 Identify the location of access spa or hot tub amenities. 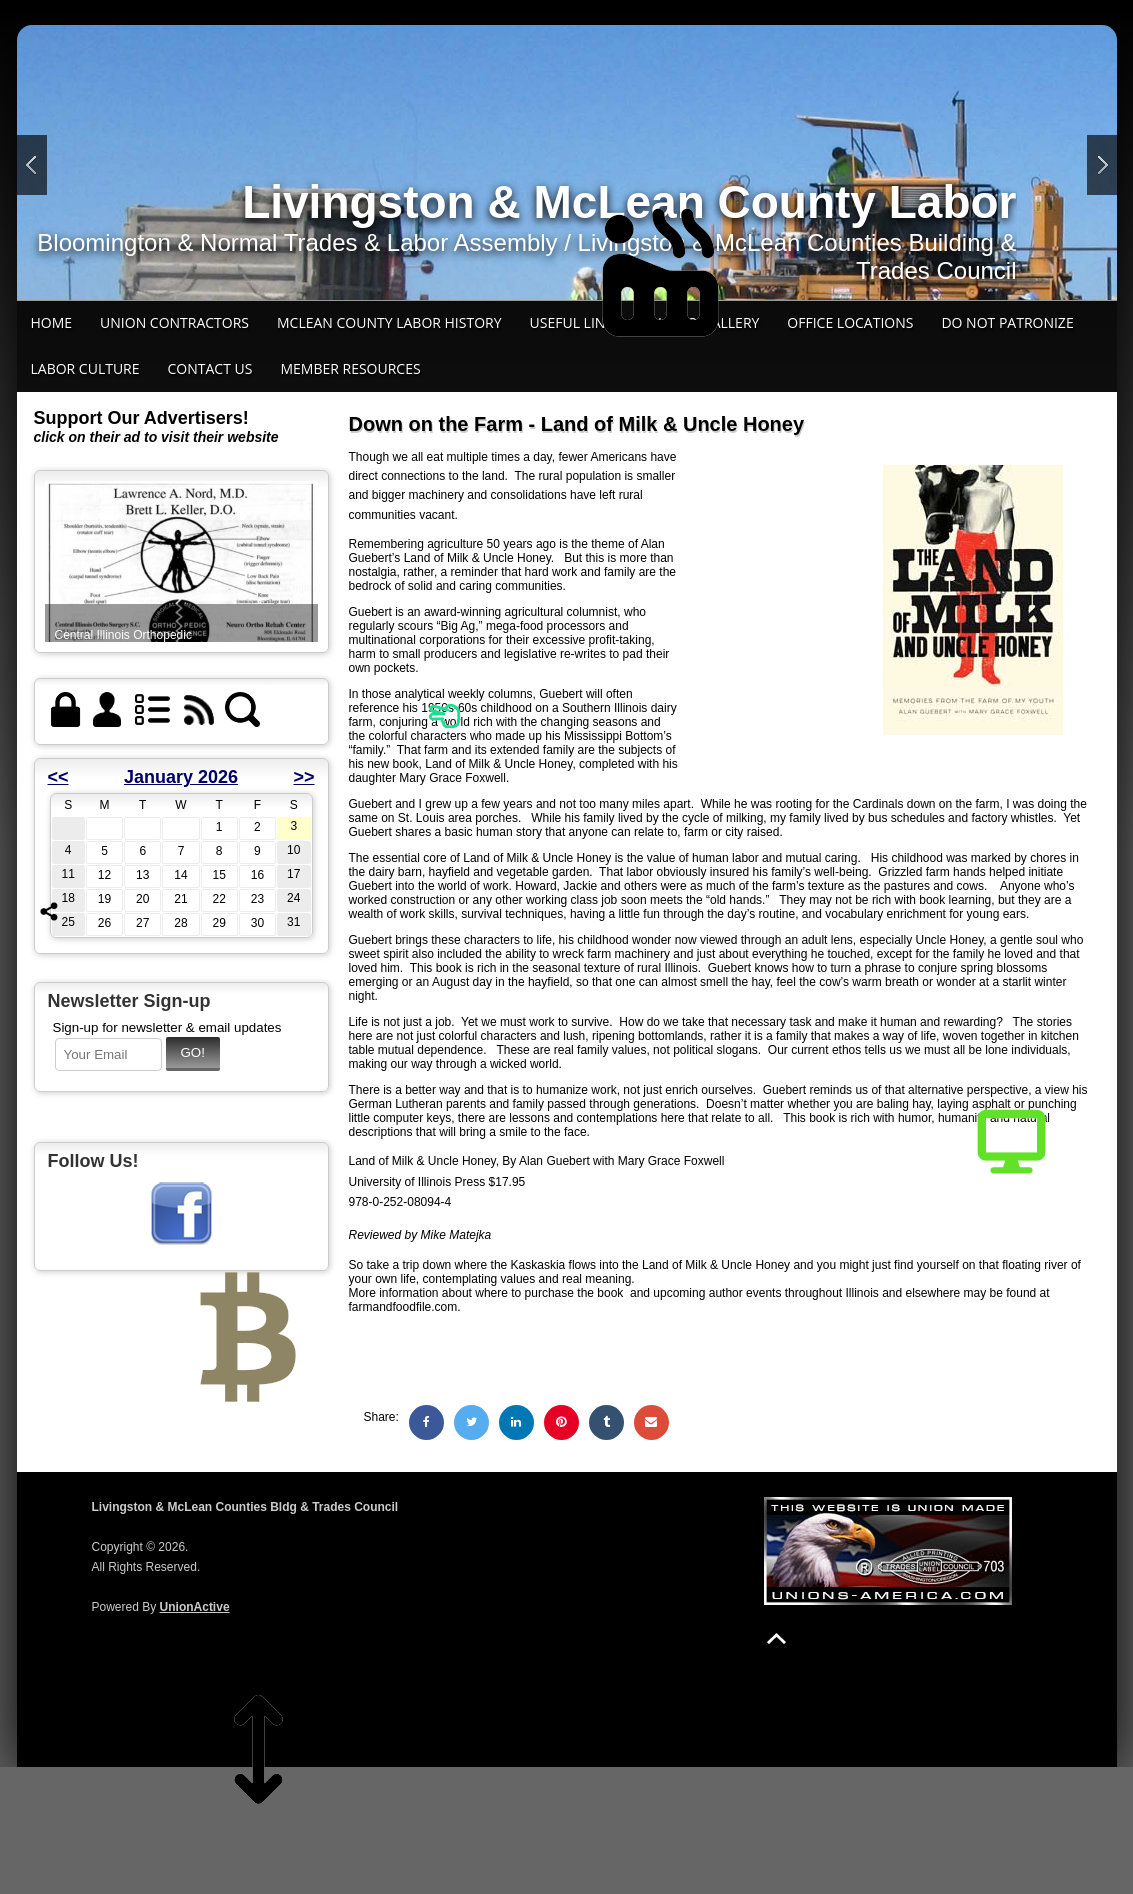
(660, 270).